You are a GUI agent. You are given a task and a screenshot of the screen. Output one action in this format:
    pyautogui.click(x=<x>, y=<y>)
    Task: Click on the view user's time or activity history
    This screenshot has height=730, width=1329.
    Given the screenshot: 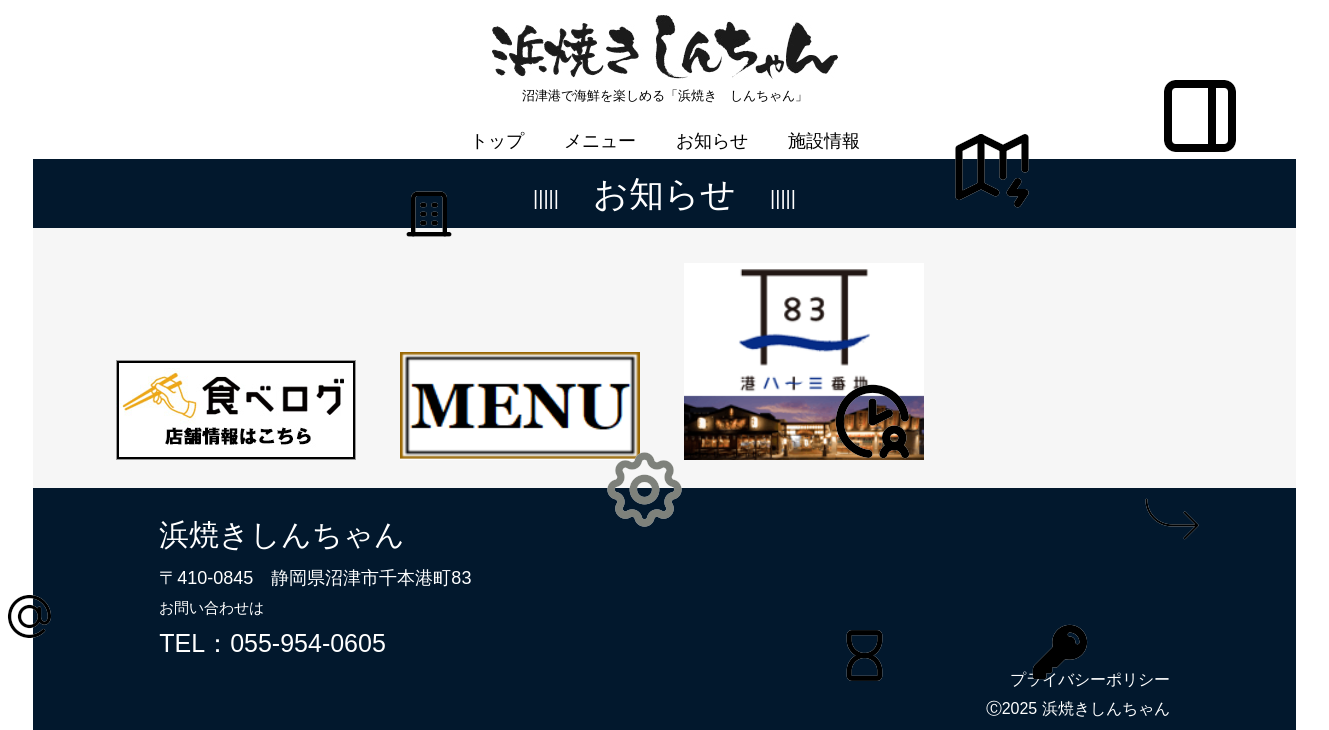 What is the action you would take?
    pyautogui.click(x=872, y=421)
    